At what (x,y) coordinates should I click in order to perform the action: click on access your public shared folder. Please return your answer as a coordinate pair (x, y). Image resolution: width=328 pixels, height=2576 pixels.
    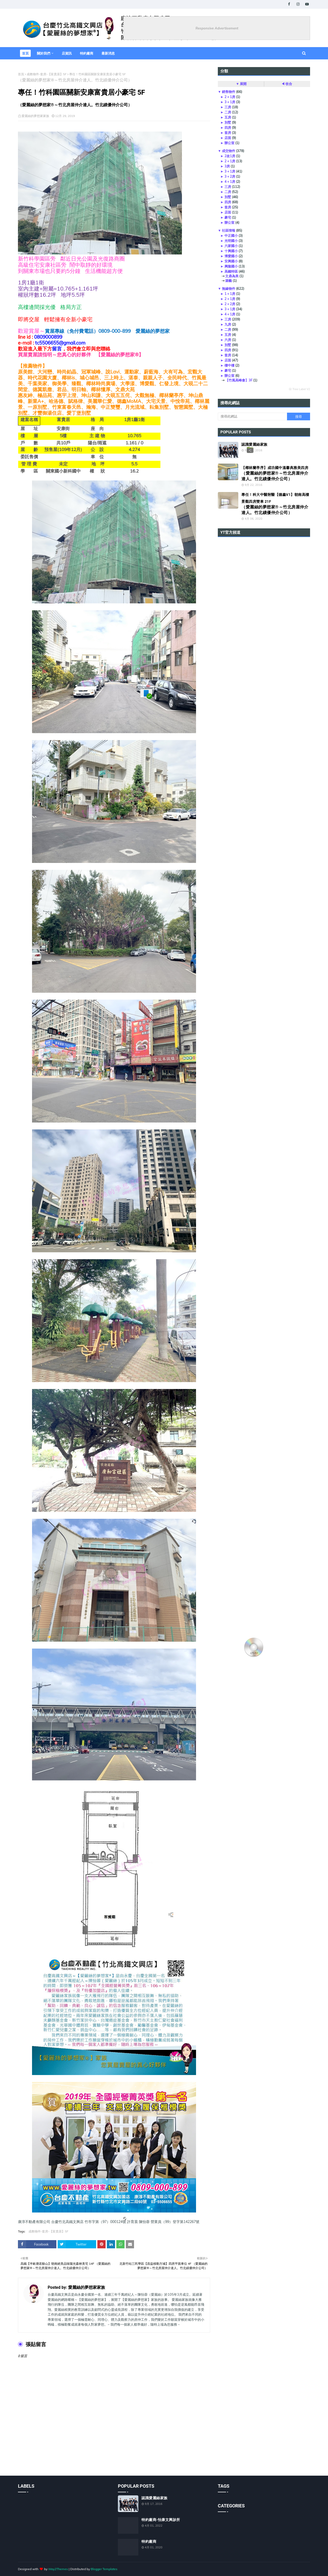
    Looking at the image, I should click on (250, 450).